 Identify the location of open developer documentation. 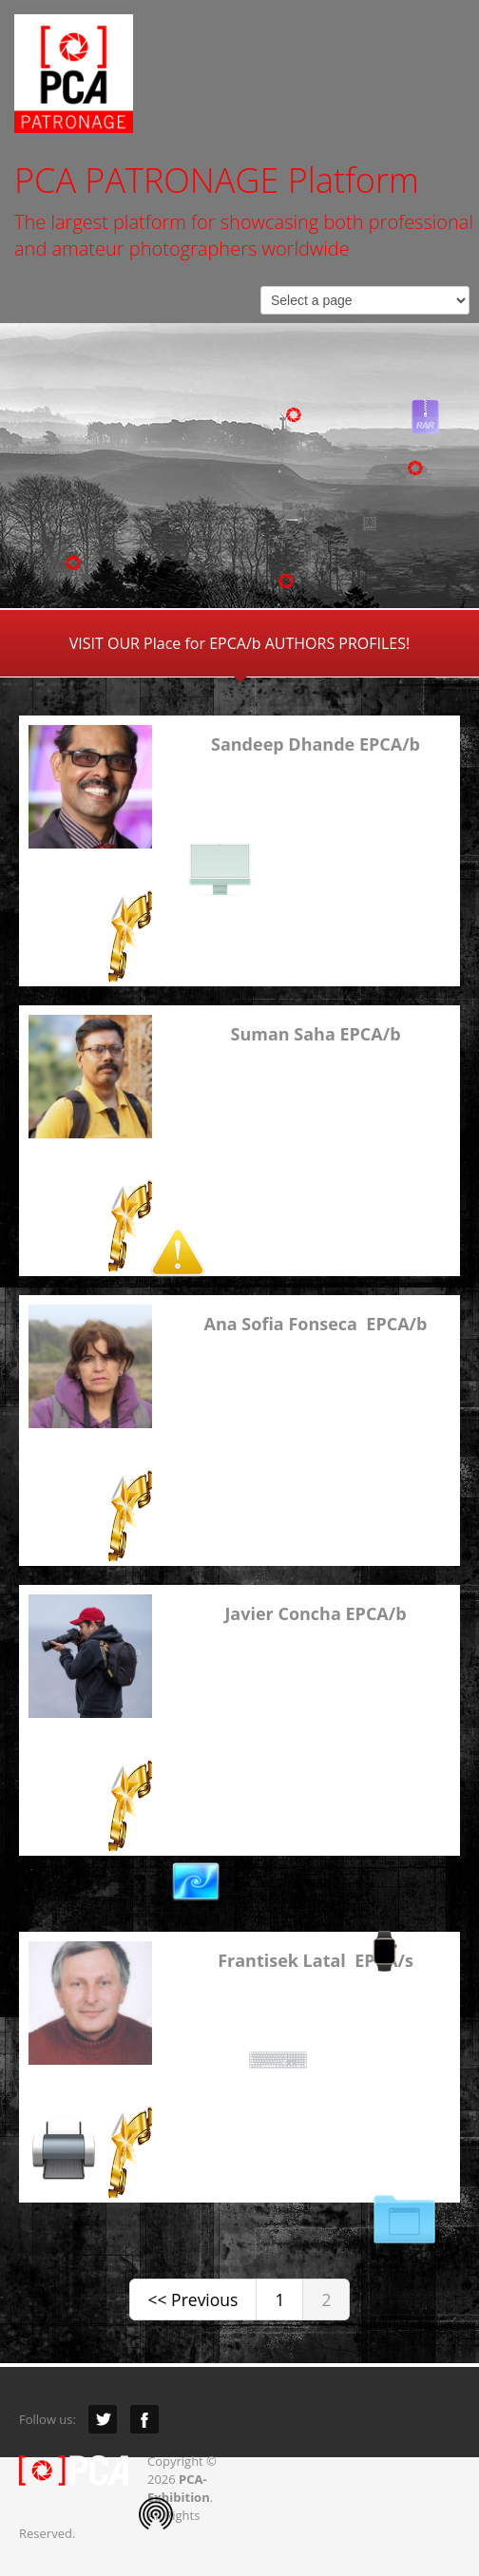
(370, 524).